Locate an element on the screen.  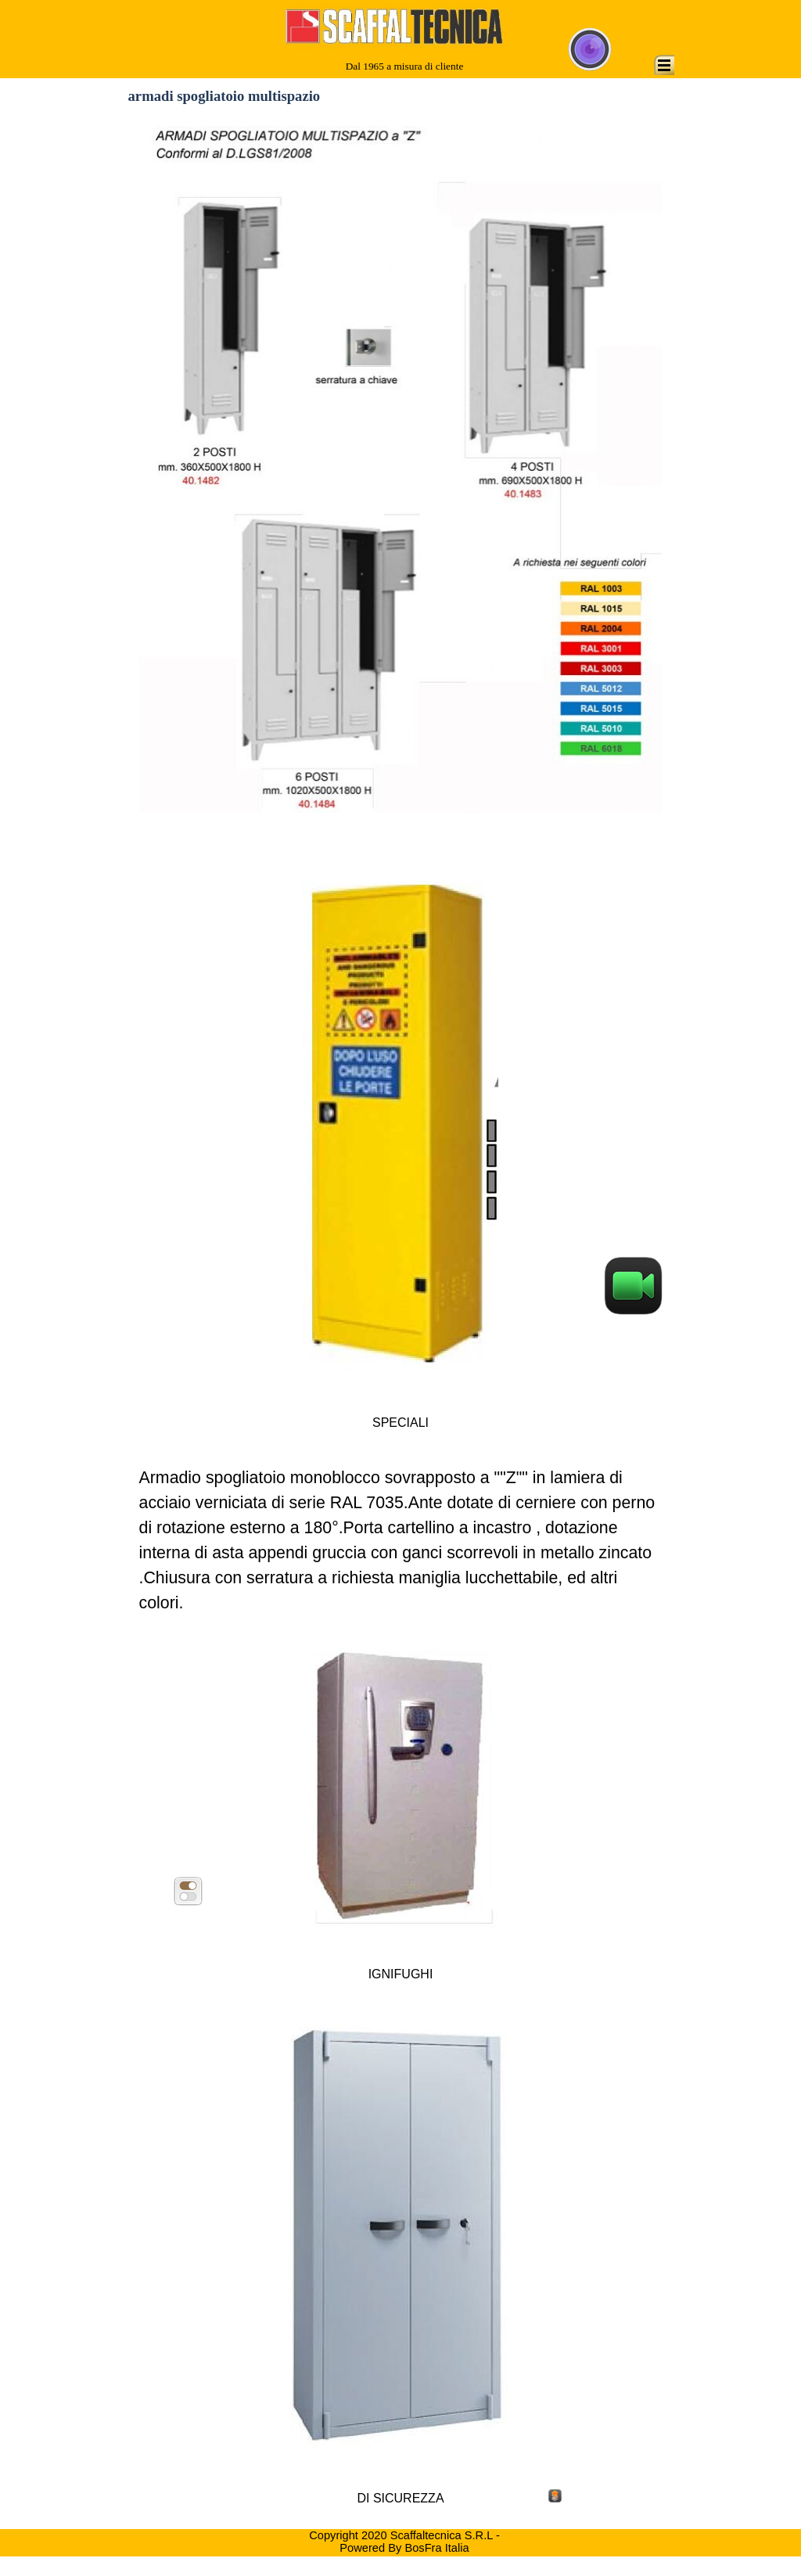
open desktop preferences or settings is located at coordinates (188, 1891).